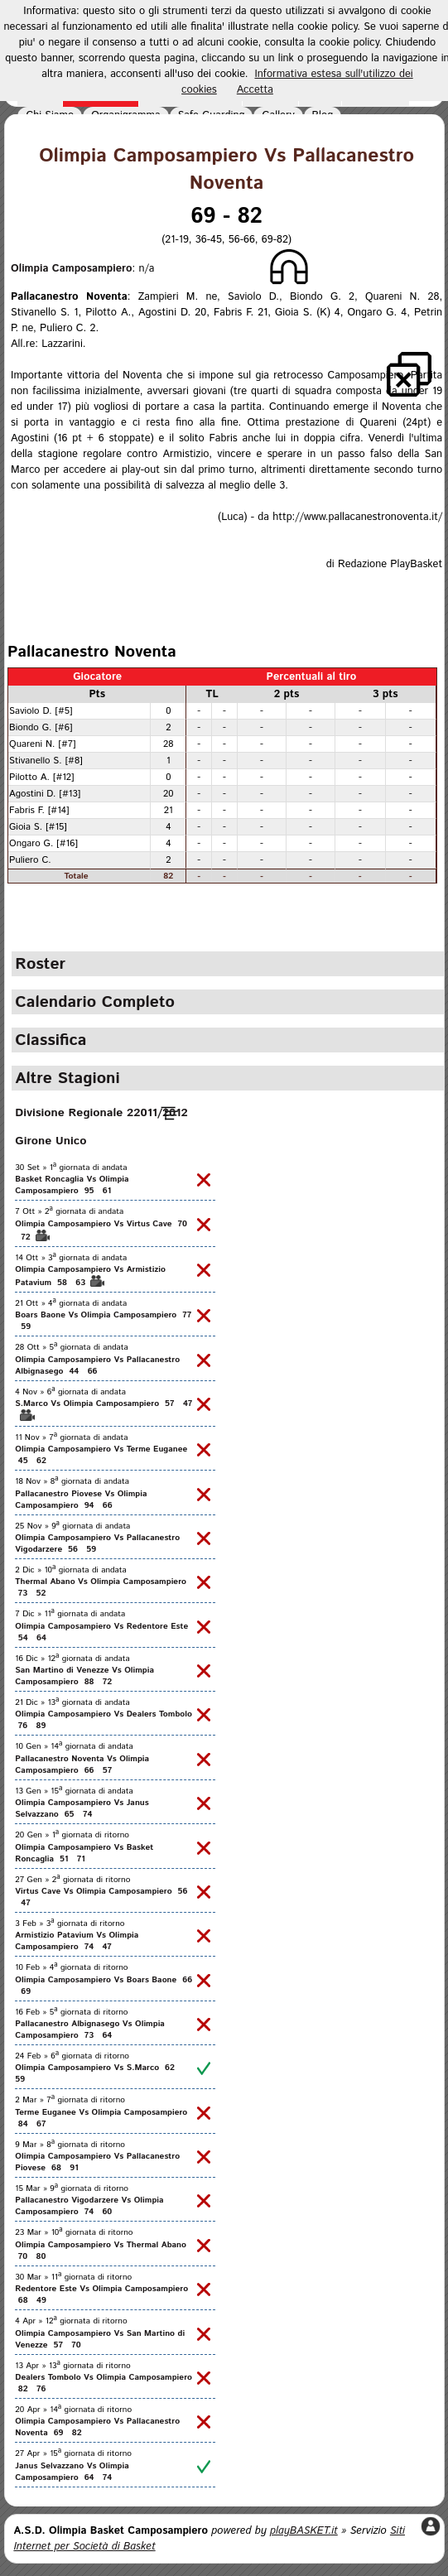 Image resolution: width=448 pixels, height=2576 pixels. I want to click on view file explorer tree structure, so click(170, 1113).